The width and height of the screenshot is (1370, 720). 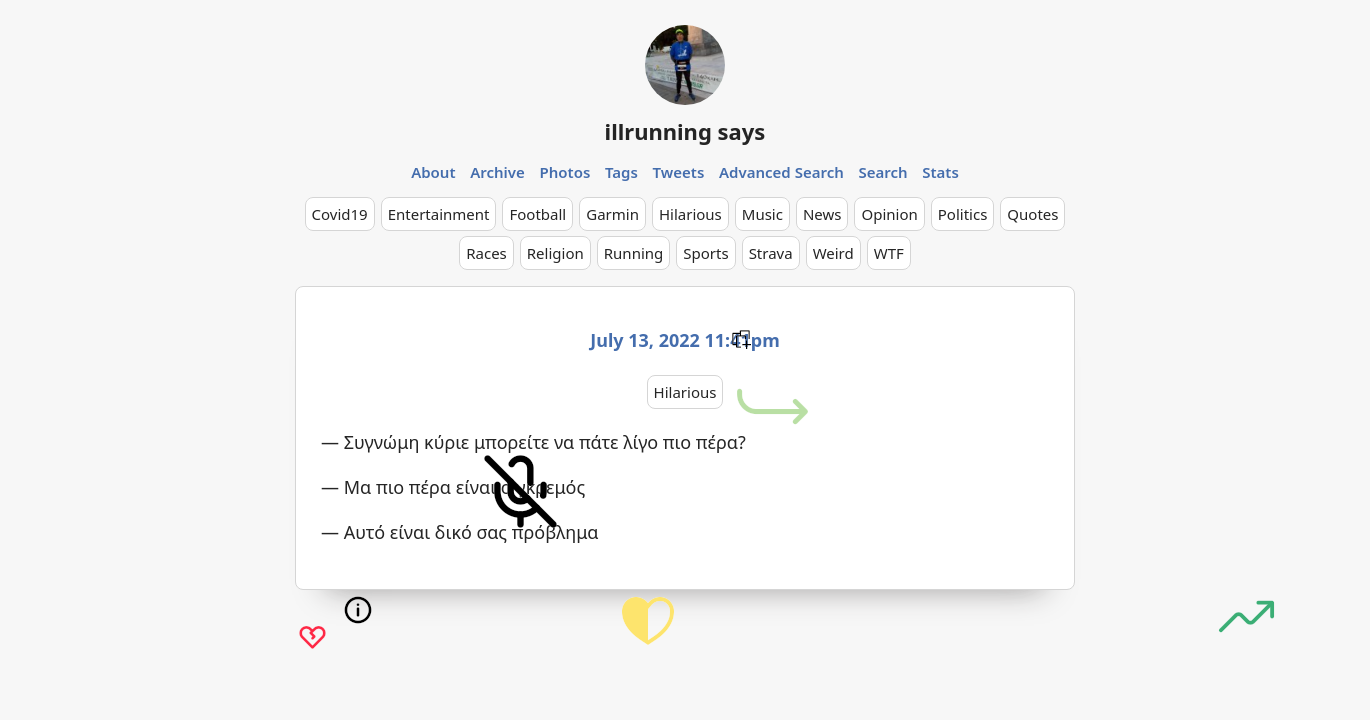 What do you see at coordinates (520, 491) in the screenshot?
I see `mute your microphone` at bounding box center [520, 491].